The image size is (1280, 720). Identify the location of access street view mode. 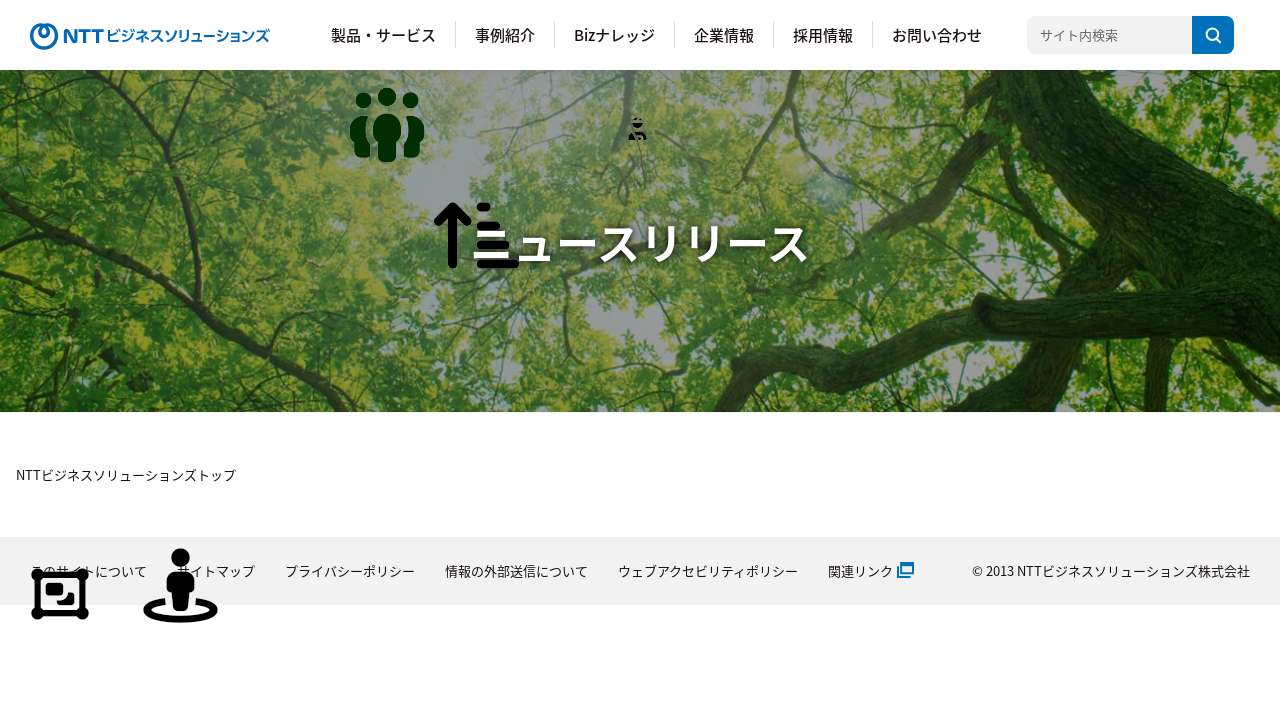
(180, 585).